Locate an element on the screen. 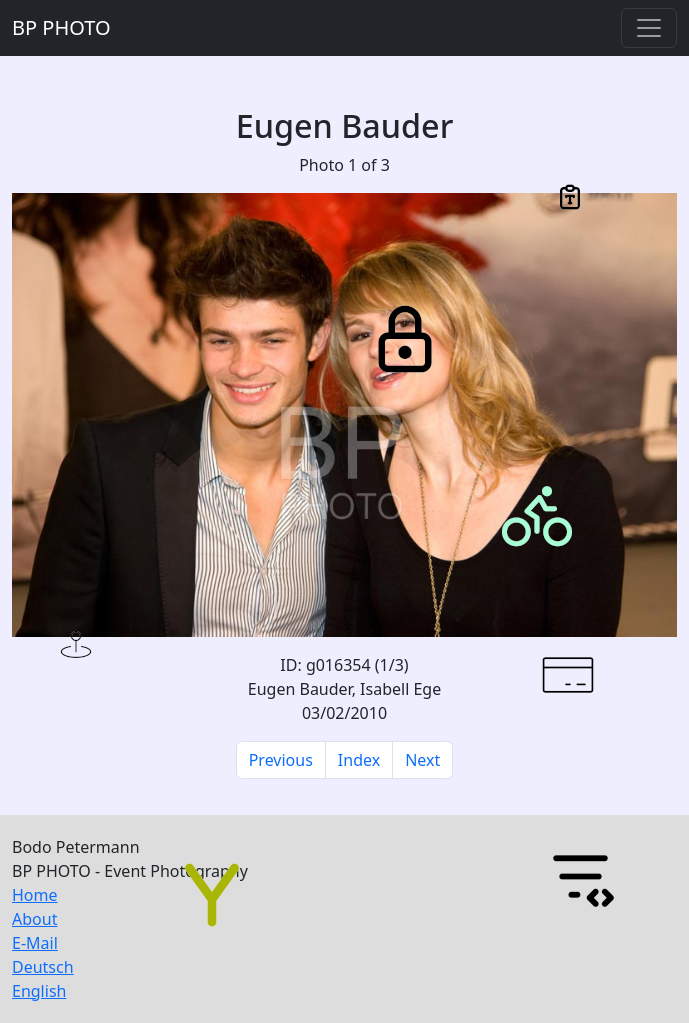  represents the letter Y in text or labeling is located at coordinates (212, 895).